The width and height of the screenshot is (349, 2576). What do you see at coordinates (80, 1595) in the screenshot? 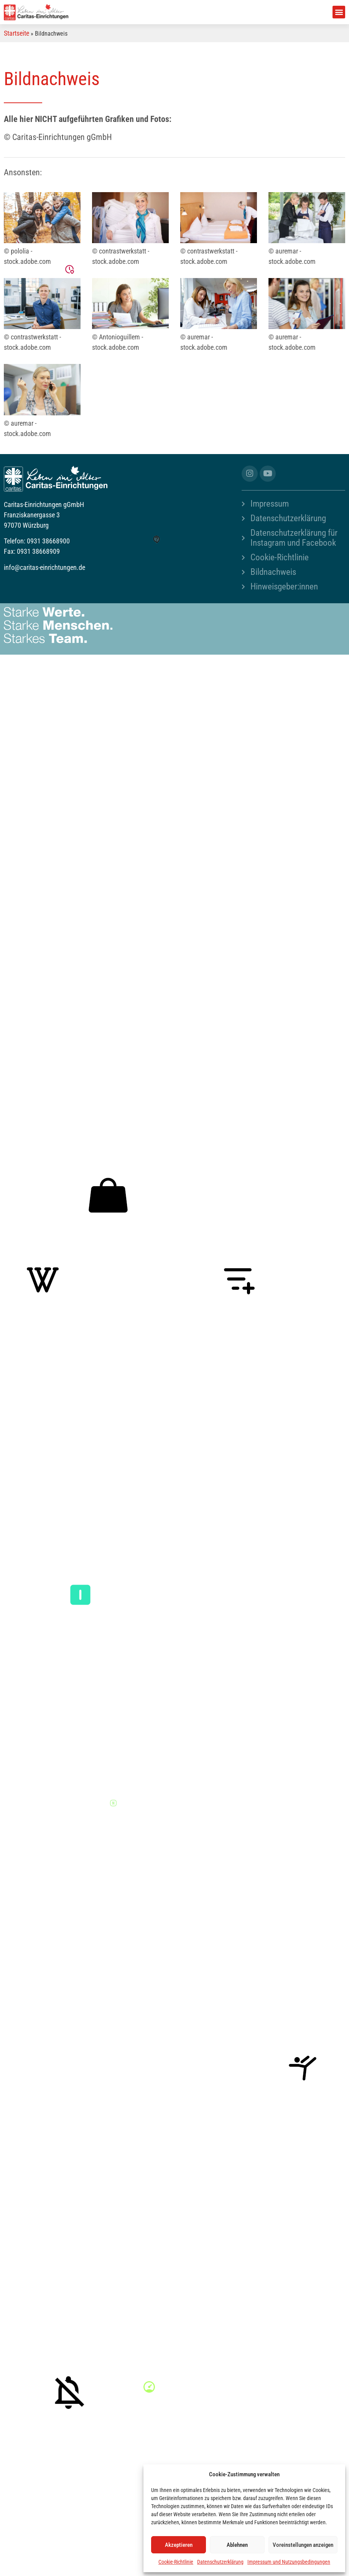
I see `access information or details` at bounding box center [80, 1595].